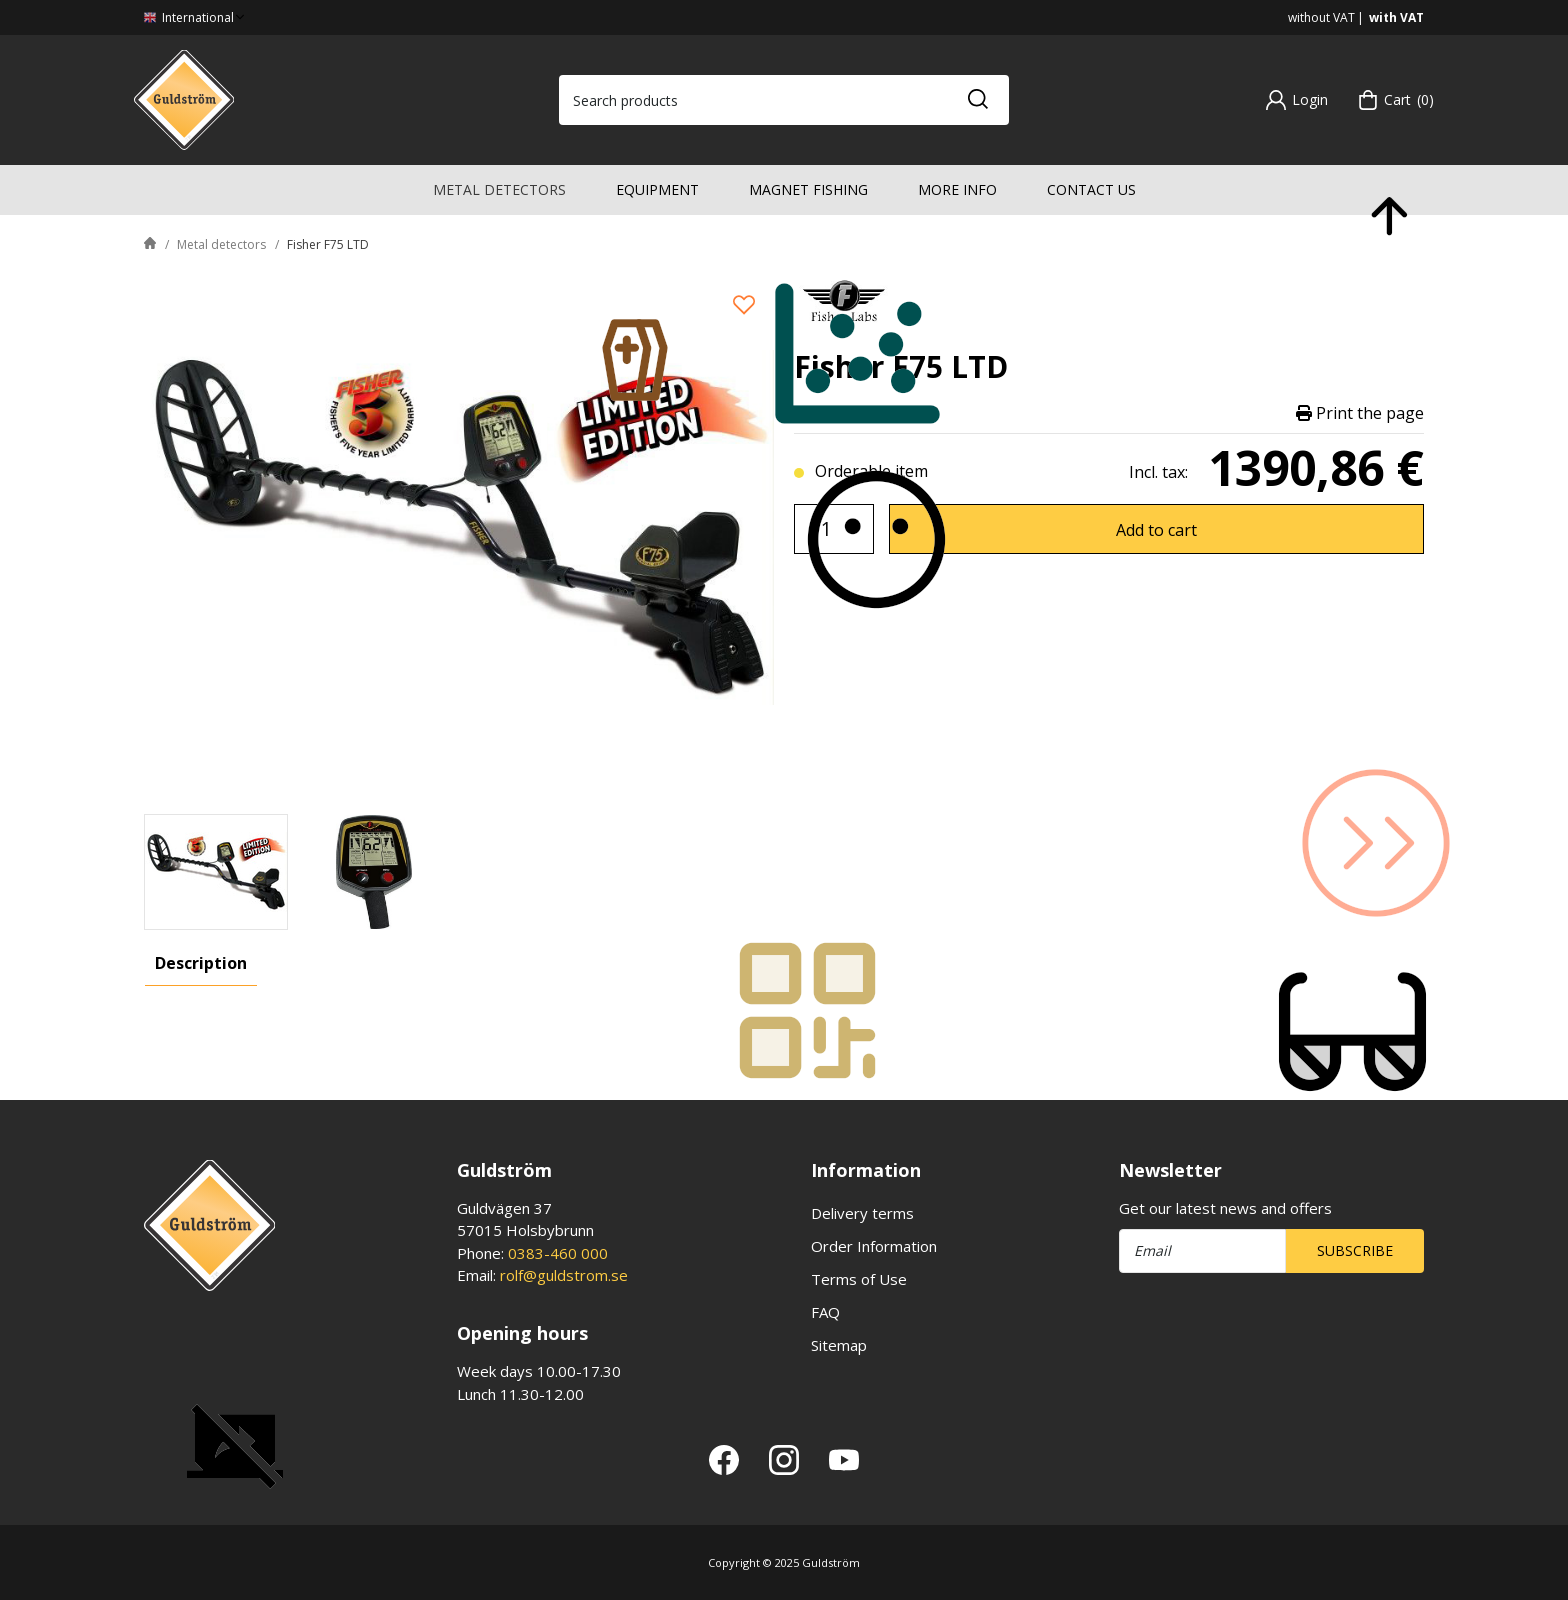  I want to click on scan or generate a qr code, so click(807, 1010).